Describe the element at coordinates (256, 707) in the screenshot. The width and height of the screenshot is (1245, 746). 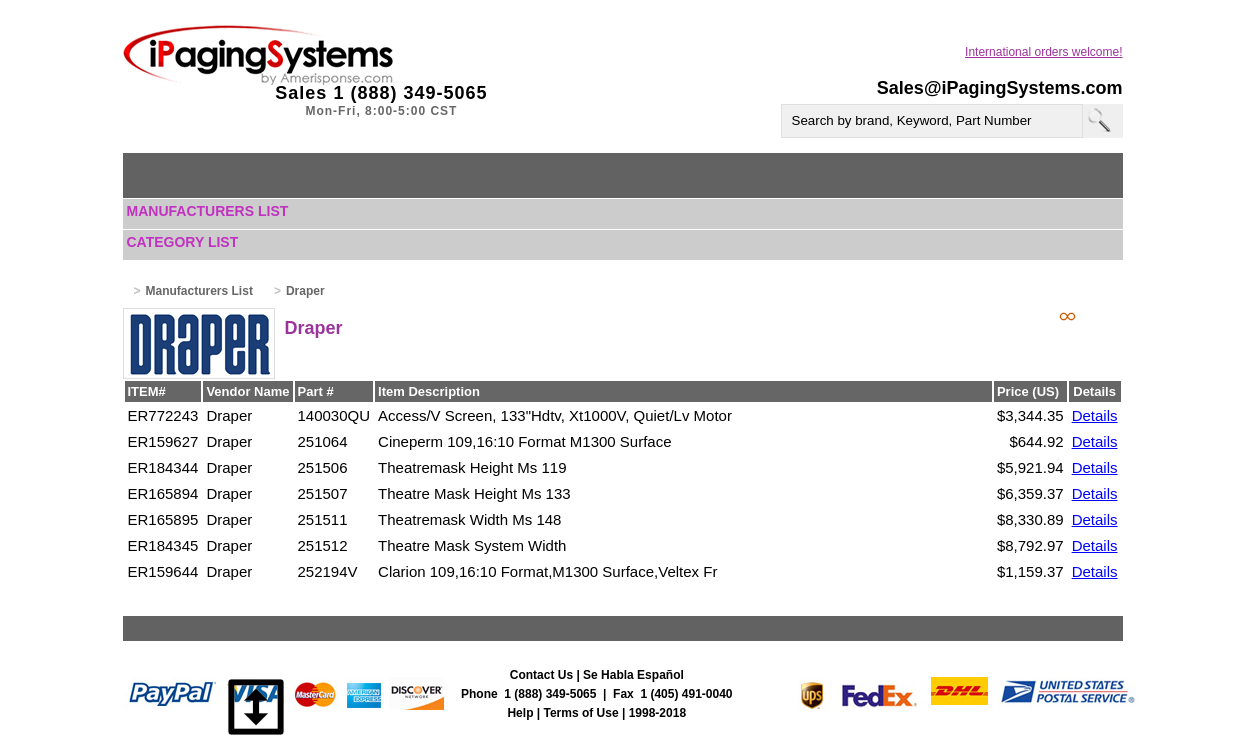
I see `flip content vertically` at that location.